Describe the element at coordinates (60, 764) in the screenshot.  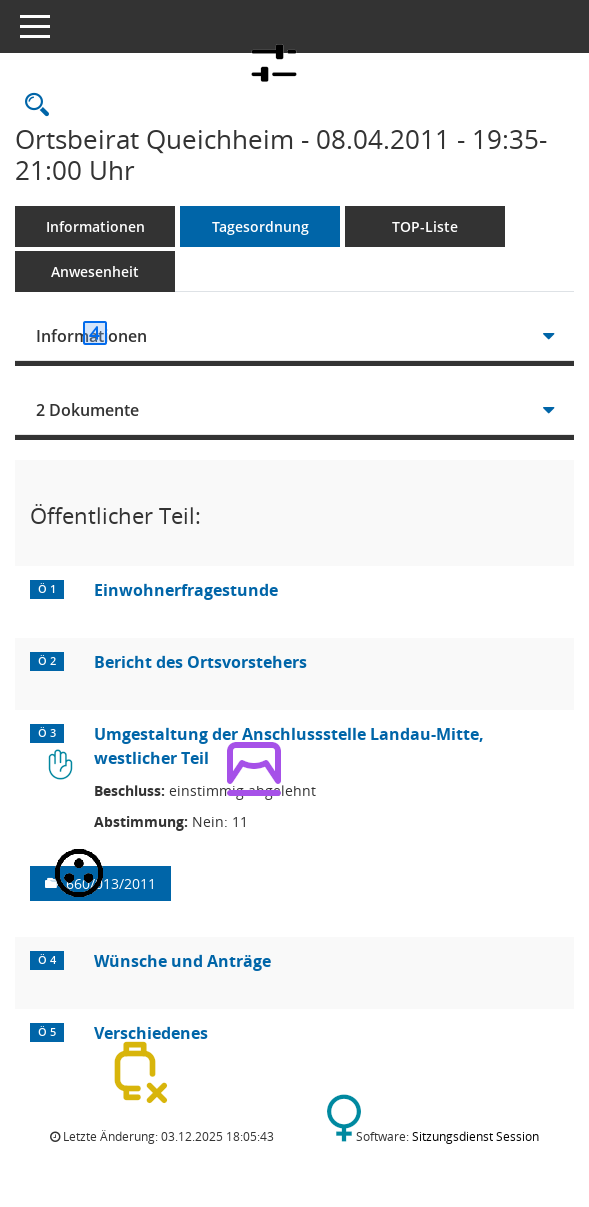
I see `stop or pause an action` at that location.